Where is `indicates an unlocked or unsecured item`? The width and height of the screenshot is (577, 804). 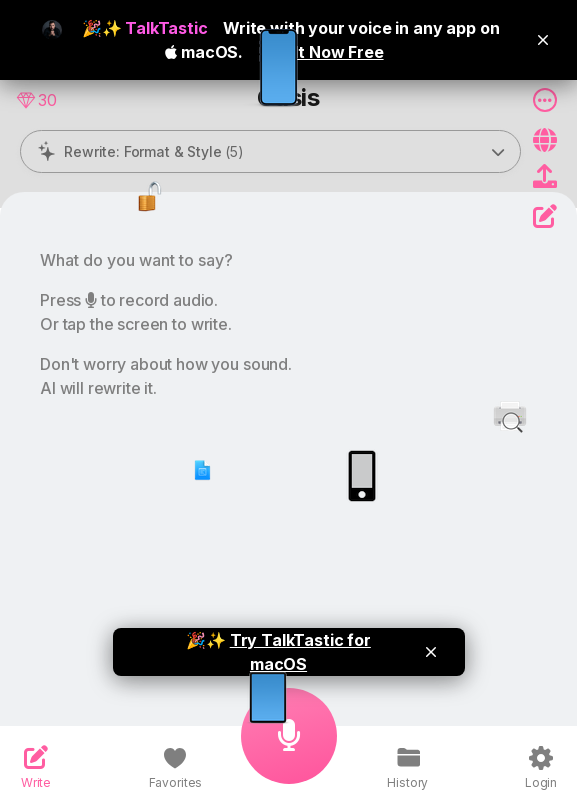 indicates an unlocked or unsecured item is located at coordinates (149, 196).